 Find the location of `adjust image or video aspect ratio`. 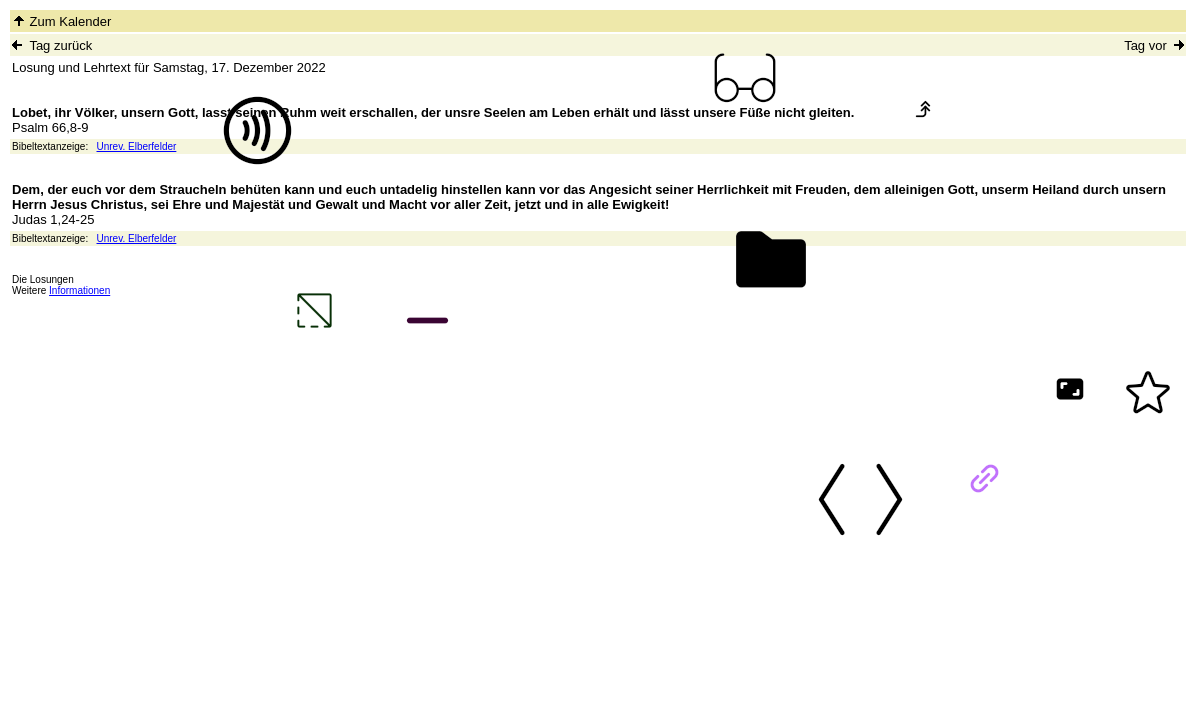

adjust image or video aspect ratio is located at coordinates (1070, 389).